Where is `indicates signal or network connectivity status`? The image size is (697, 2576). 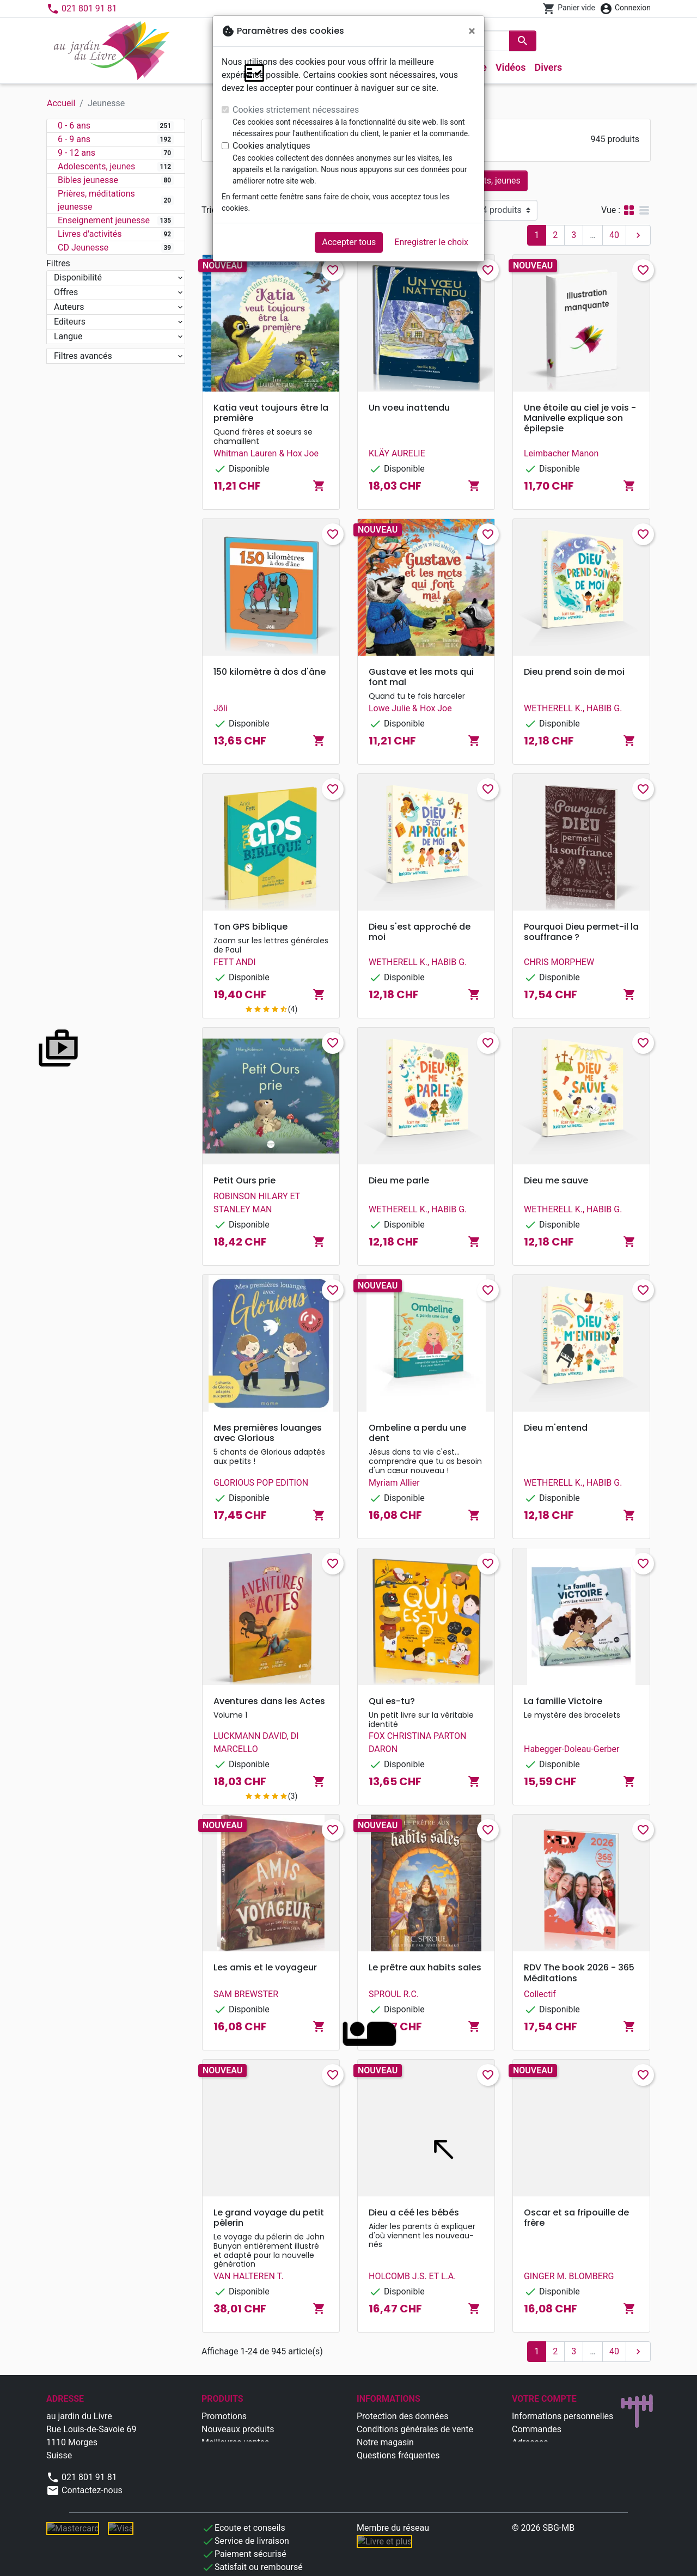 indicates signal or network connectivity status is located at coordinates (637, 2410).